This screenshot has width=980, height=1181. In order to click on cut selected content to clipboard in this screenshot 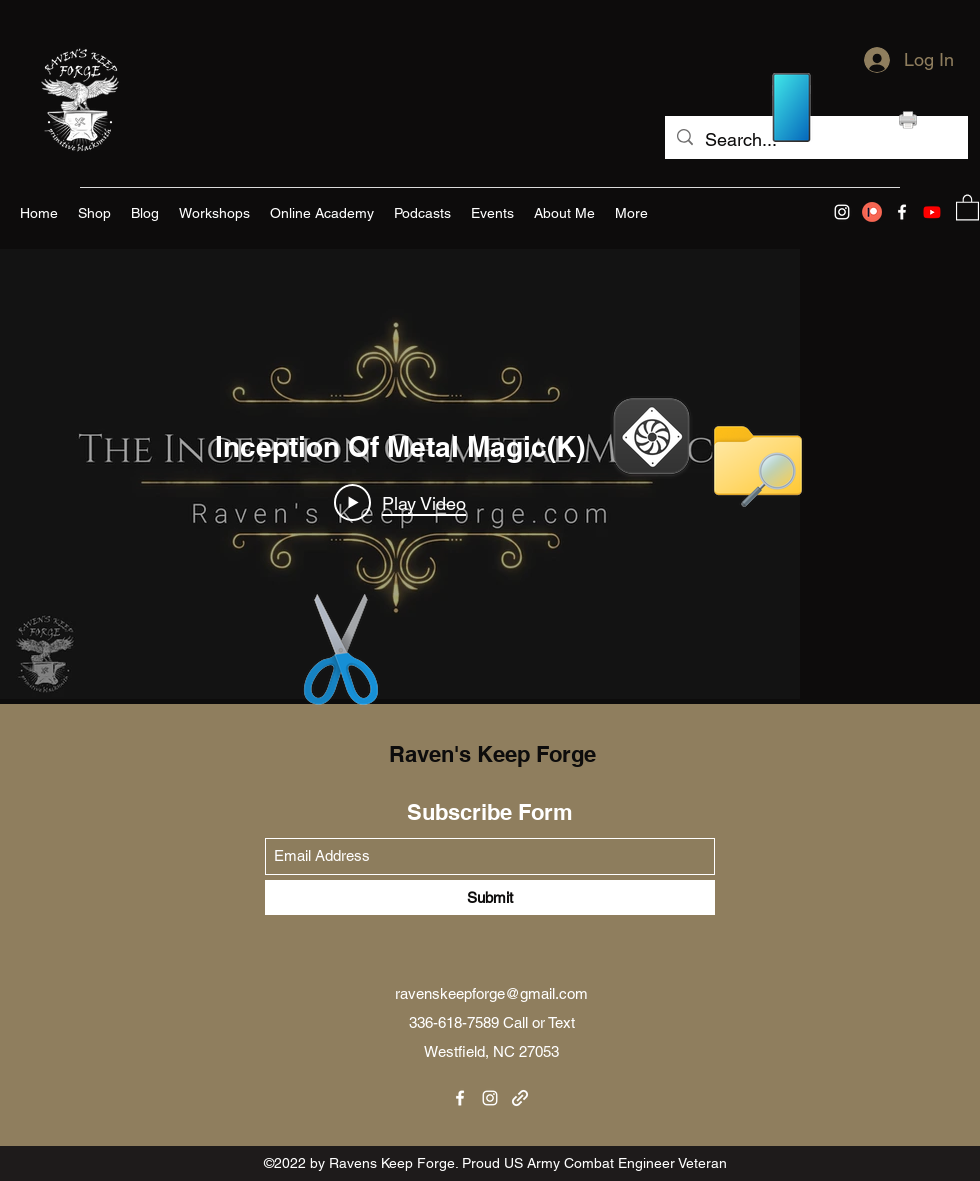, I will do `click(342, 649)`.